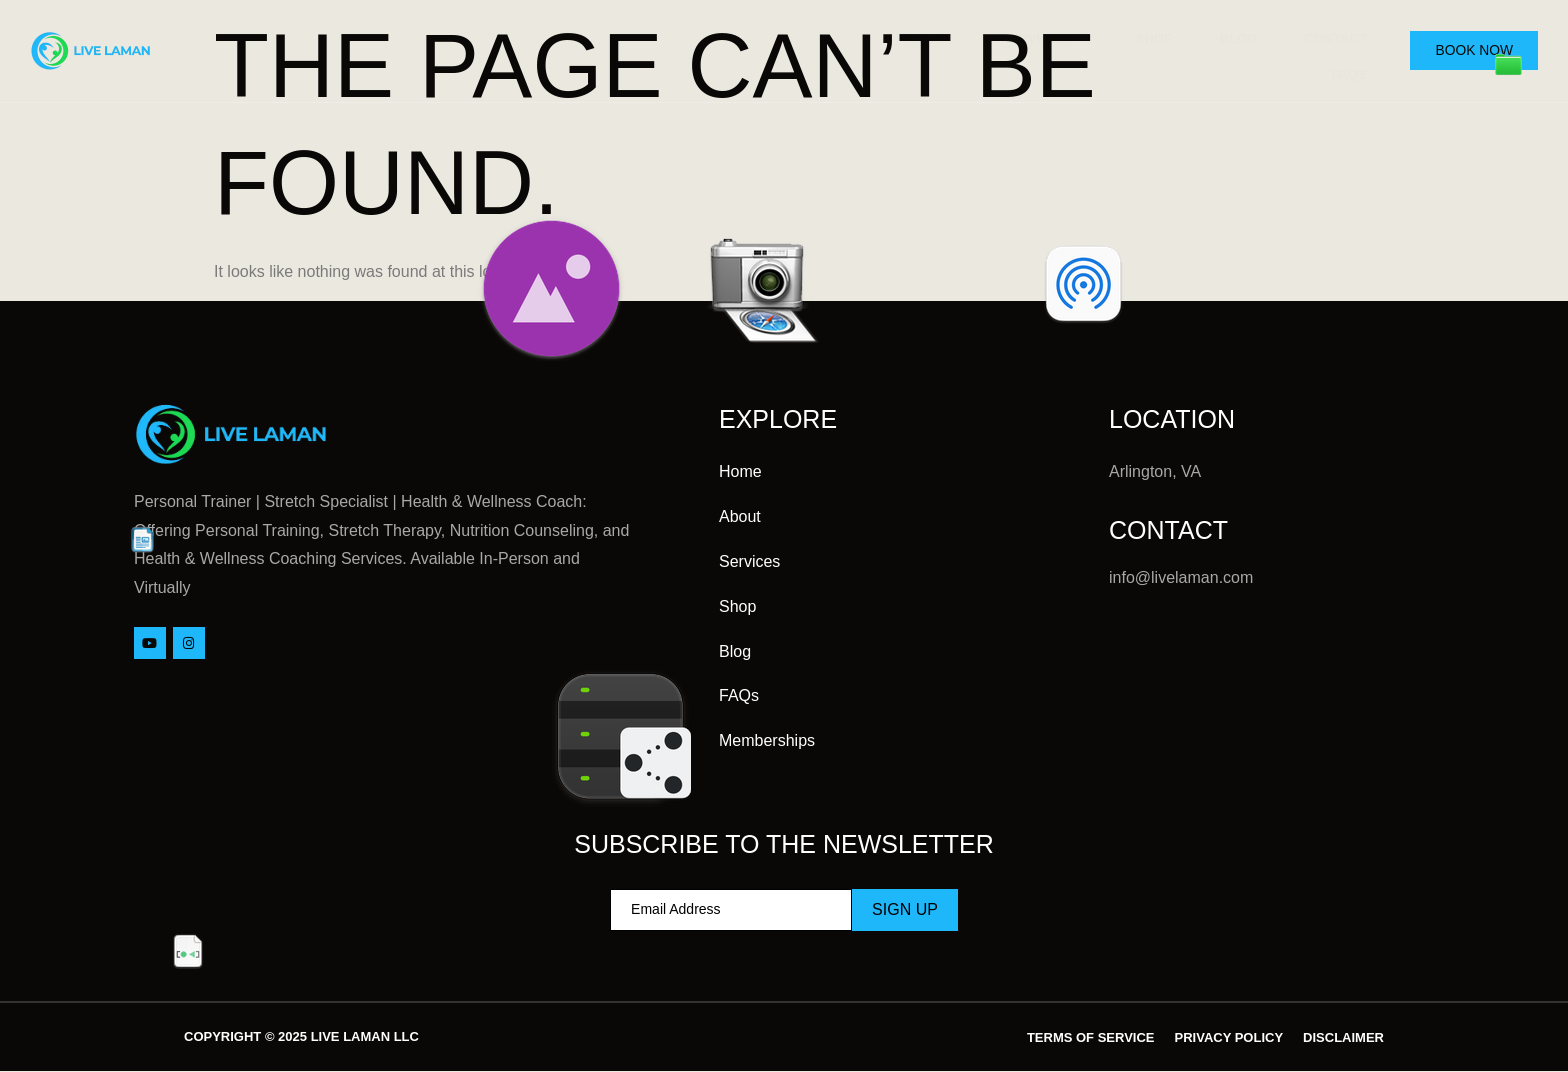  Describe the element at coordinates (142, 539) in the screenshot. I see `libreoffice writer text template file` at that location.